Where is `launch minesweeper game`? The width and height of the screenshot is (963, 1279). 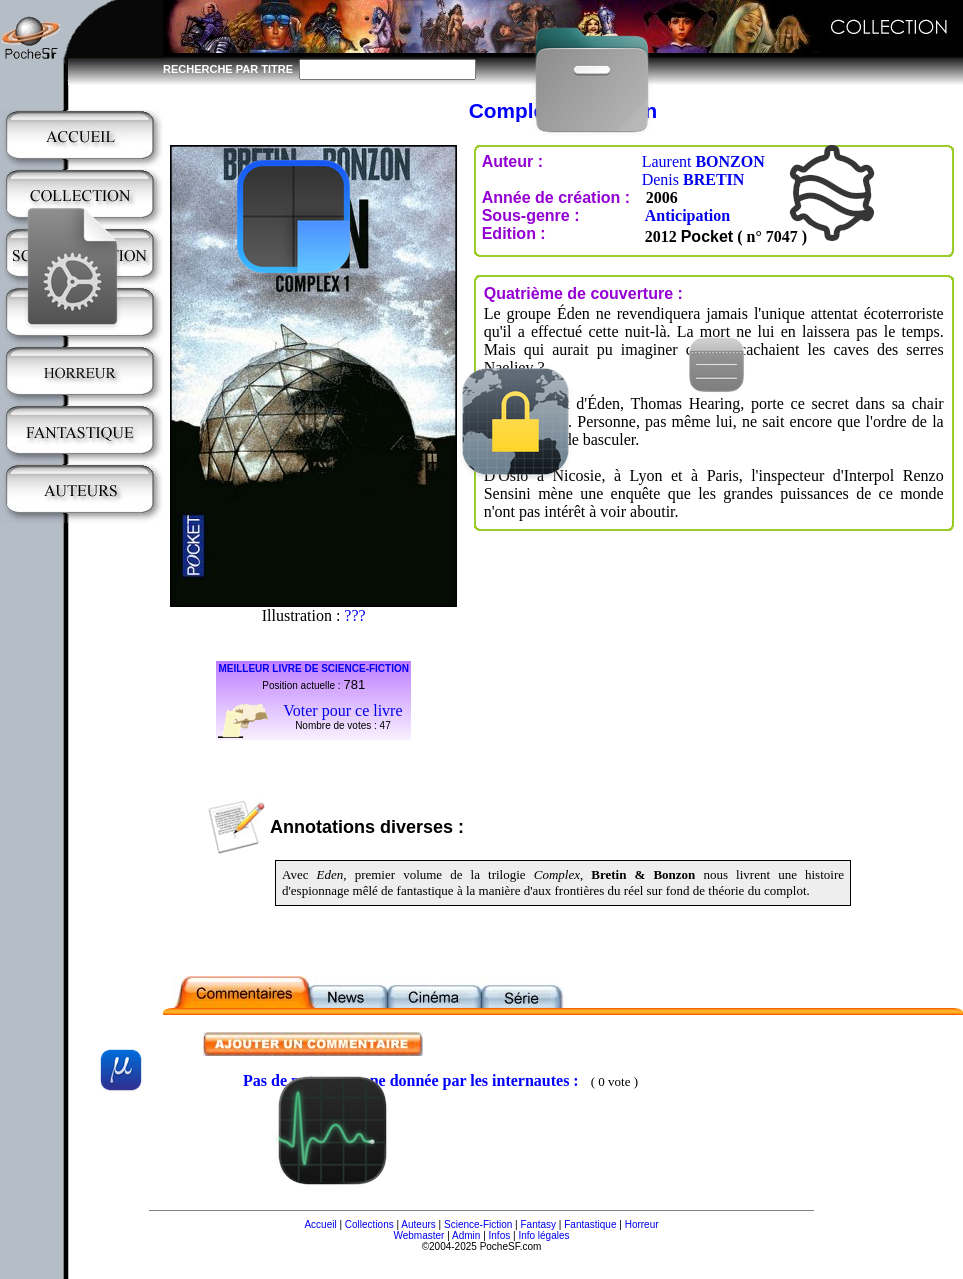
launch minesweeper game is located at coordinates (832, 193).